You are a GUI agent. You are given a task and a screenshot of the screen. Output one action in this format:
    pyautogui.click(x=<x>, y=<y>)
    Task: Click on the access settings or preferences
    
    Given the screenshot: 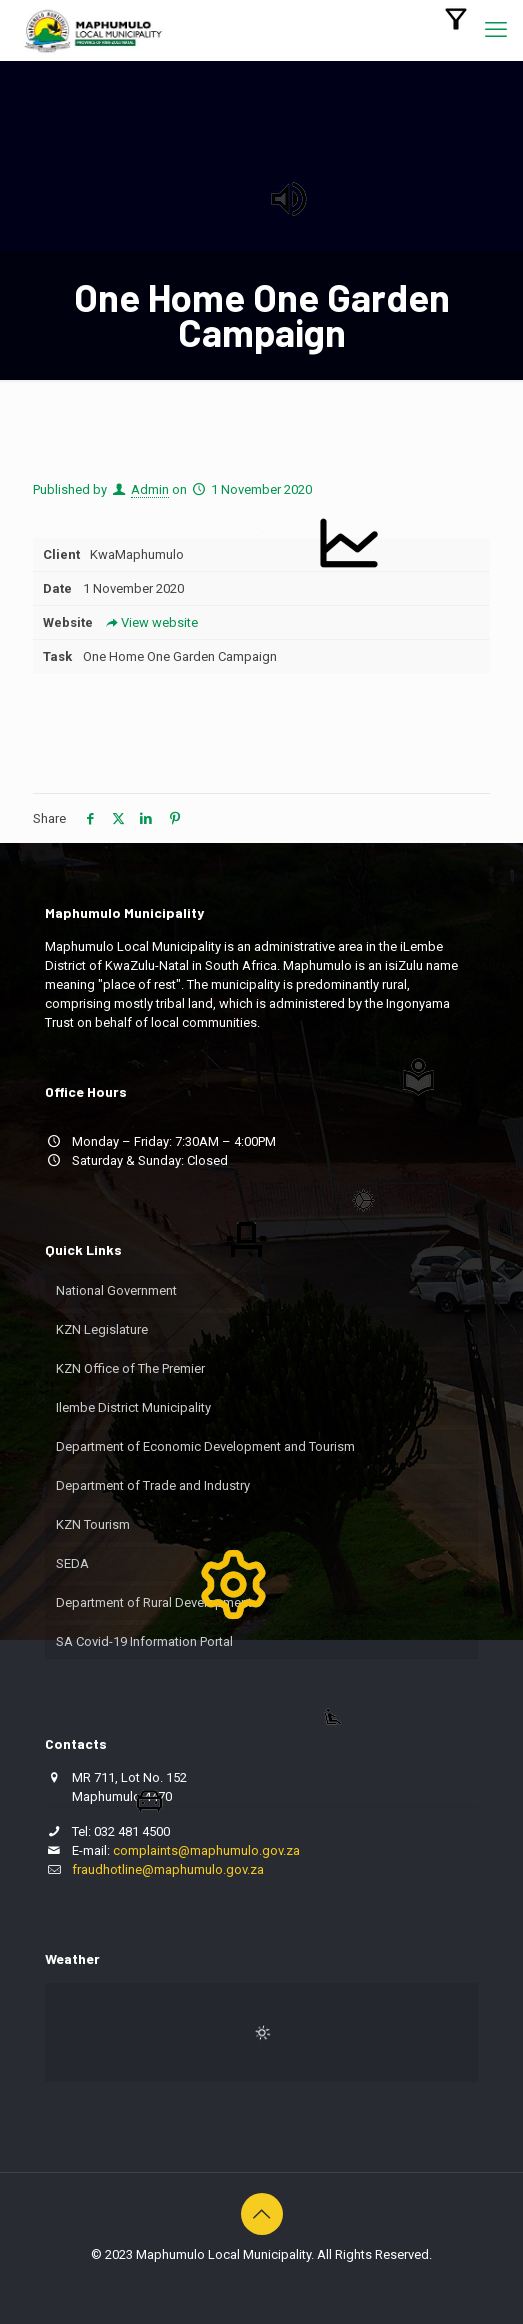 What is the action you would take?
    pyautogui.click(x=363, y=1200)
    